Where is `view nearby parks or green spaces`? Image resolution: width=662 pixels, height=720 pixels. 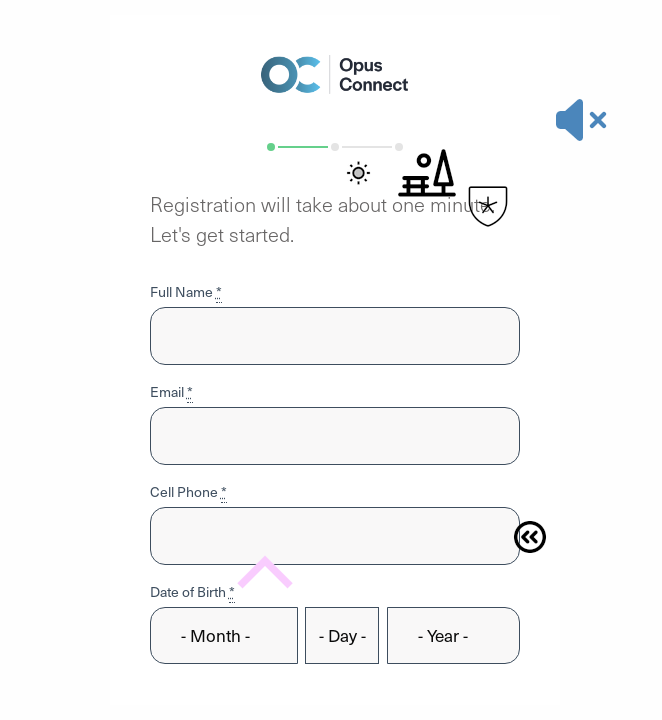
view nearby parks or green spaces is located at coordinates (427, 176).